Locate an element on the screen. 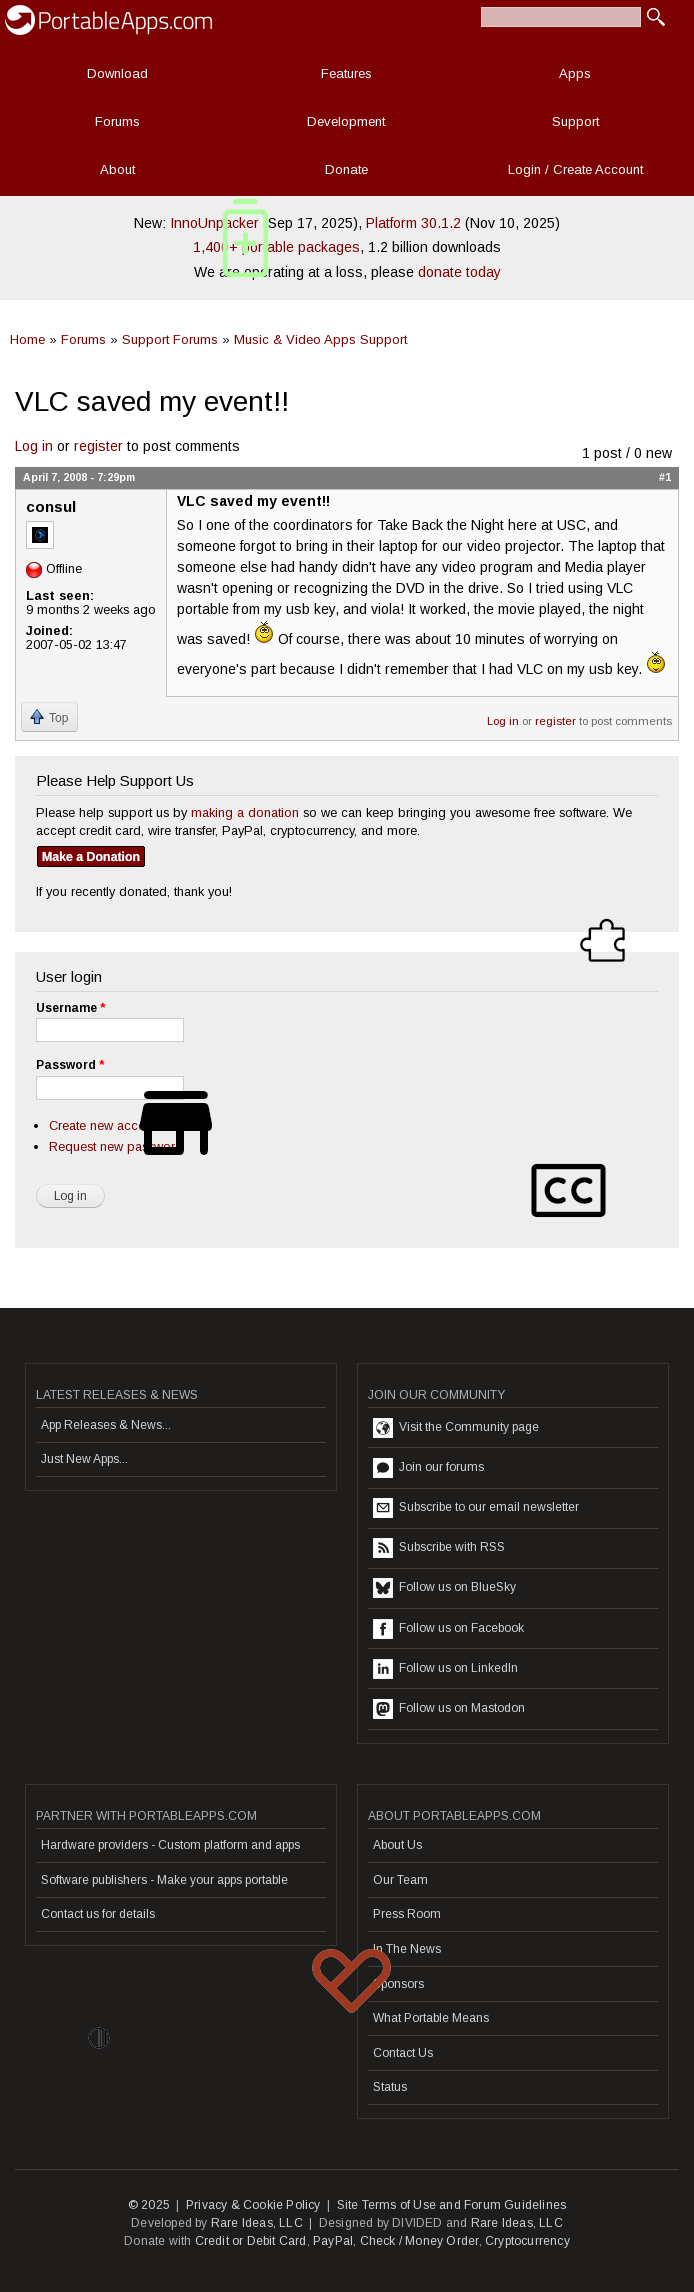 The image size is (694, 2292). access plugins or extensions is located at coordinates (605, 942).